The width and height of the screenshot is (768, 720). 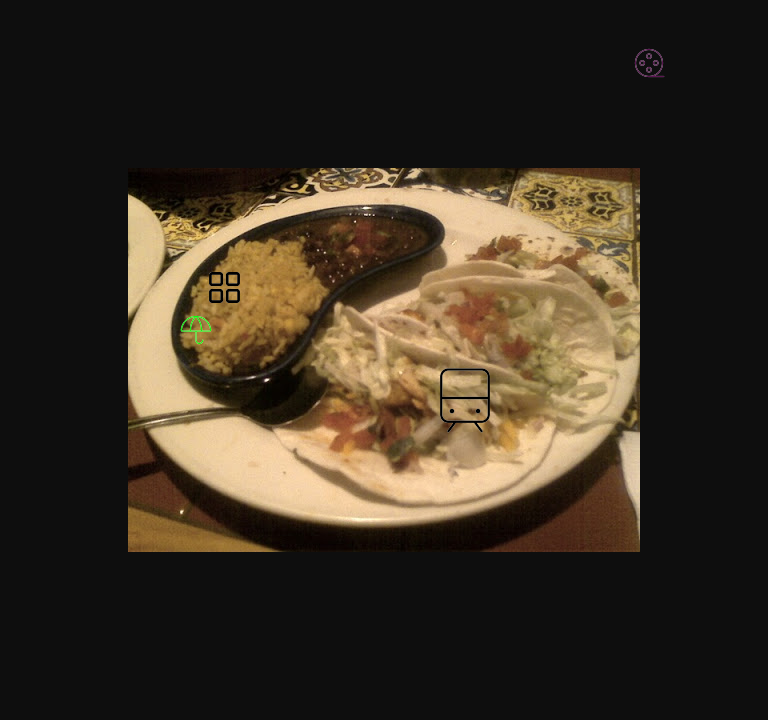 I want to click on access train or rail transit options, so click(x=465, y=398).